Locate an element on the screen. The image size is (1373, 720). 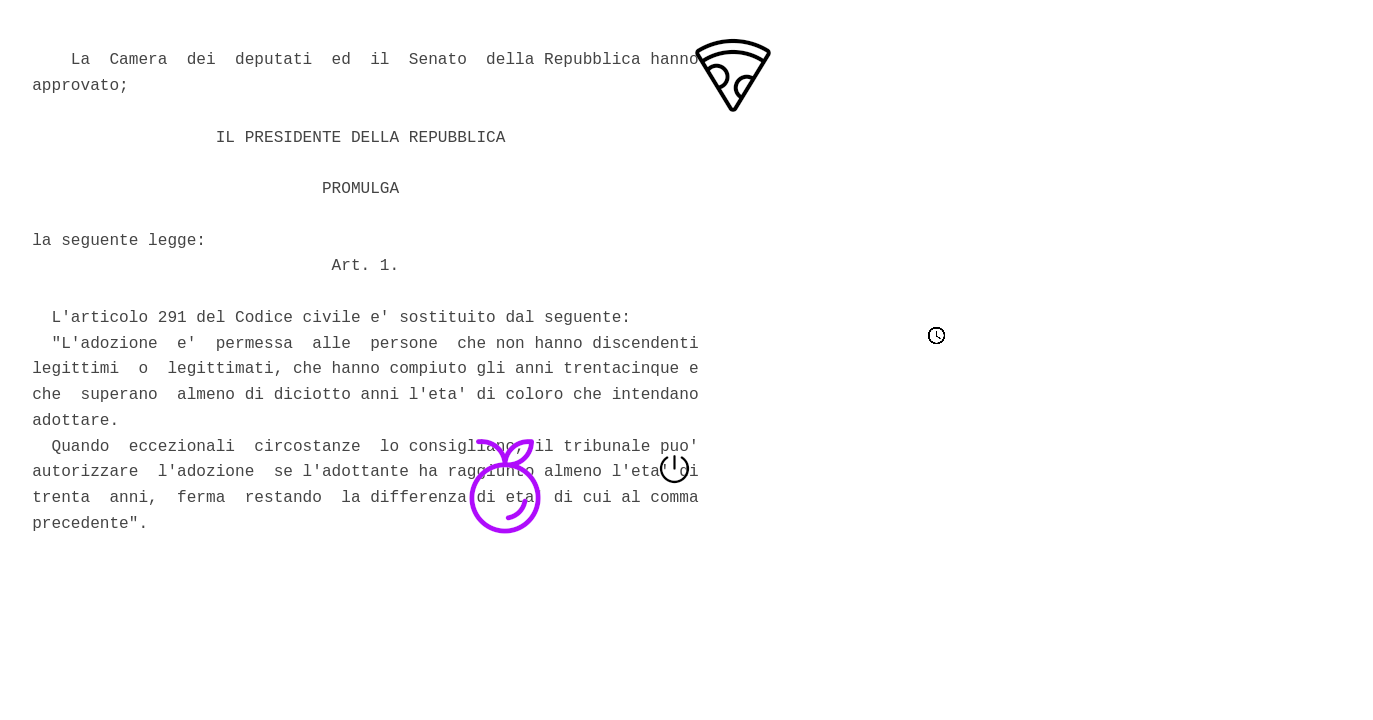
indicates citrus or orange flavor option is located at coordinates (505, 488).